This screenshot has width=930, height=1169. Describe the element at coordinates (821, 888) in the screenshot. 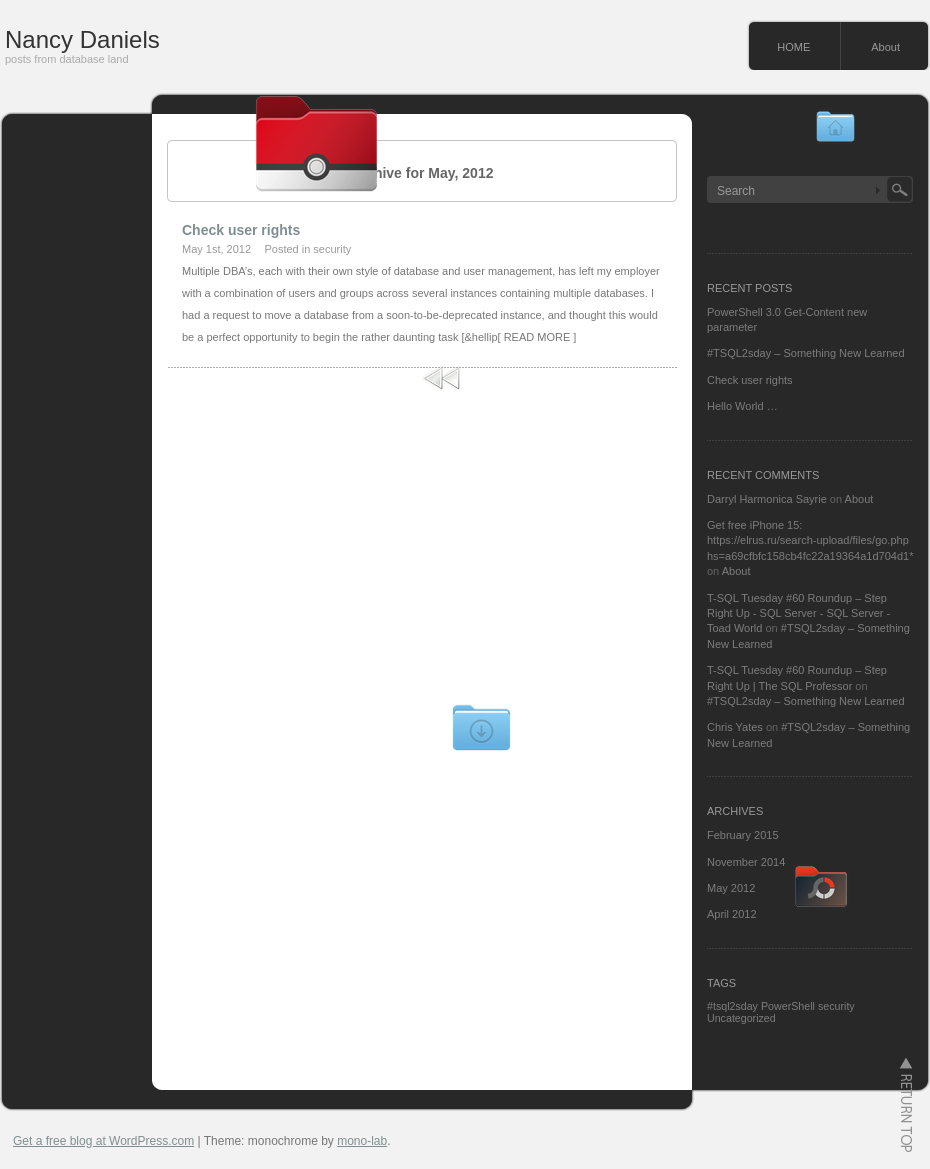

I see `open photoscape application folder` at that location.